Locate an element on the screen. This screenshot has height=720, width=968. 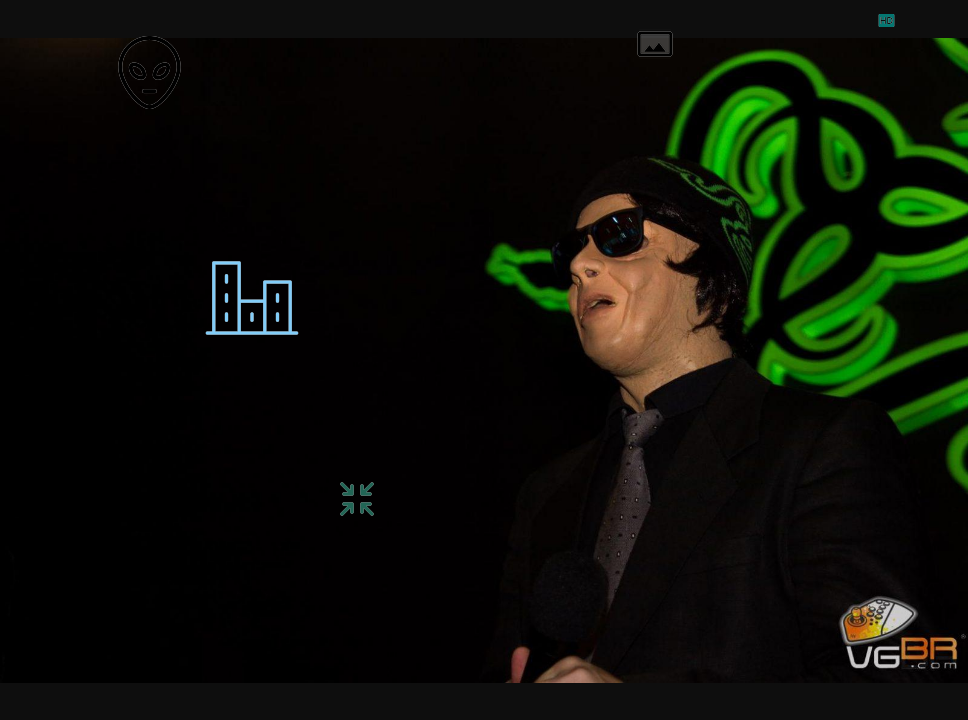
alien or extraterrestrial theme indicator is located at coordinates (149, 72).